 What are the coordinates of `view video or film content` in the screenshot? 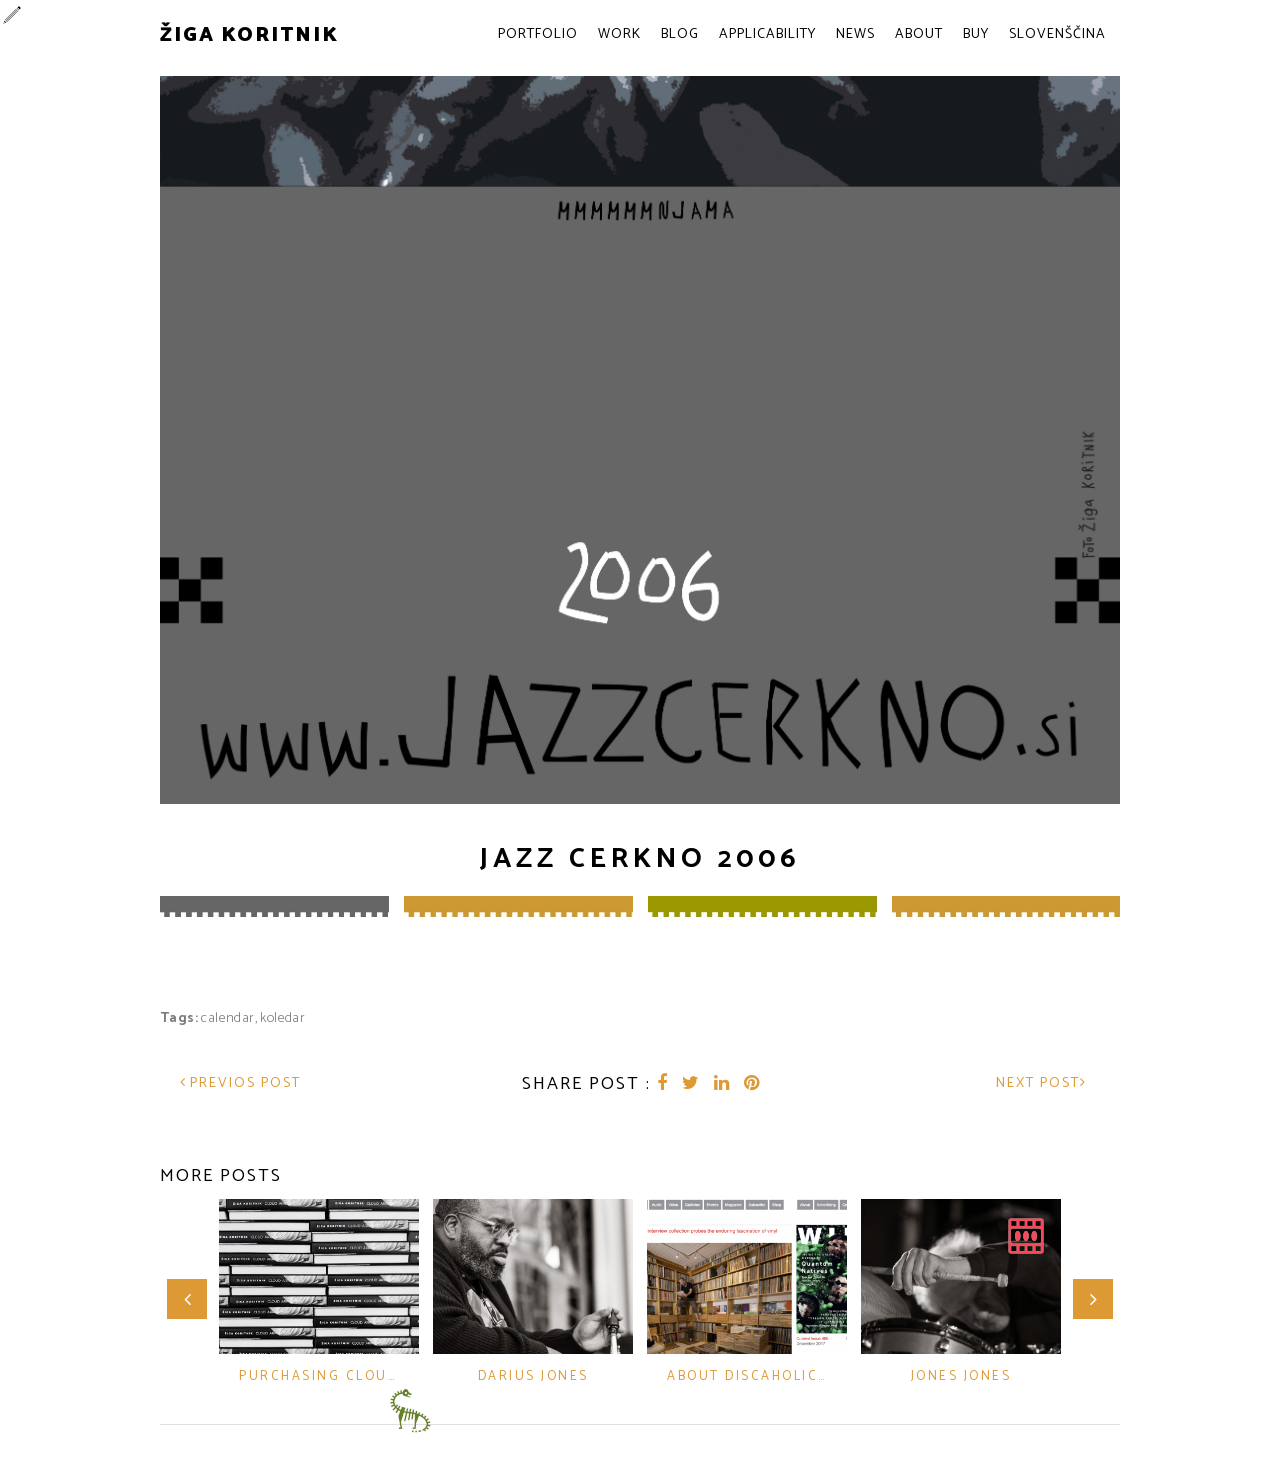 It's located at (1026, 1236).